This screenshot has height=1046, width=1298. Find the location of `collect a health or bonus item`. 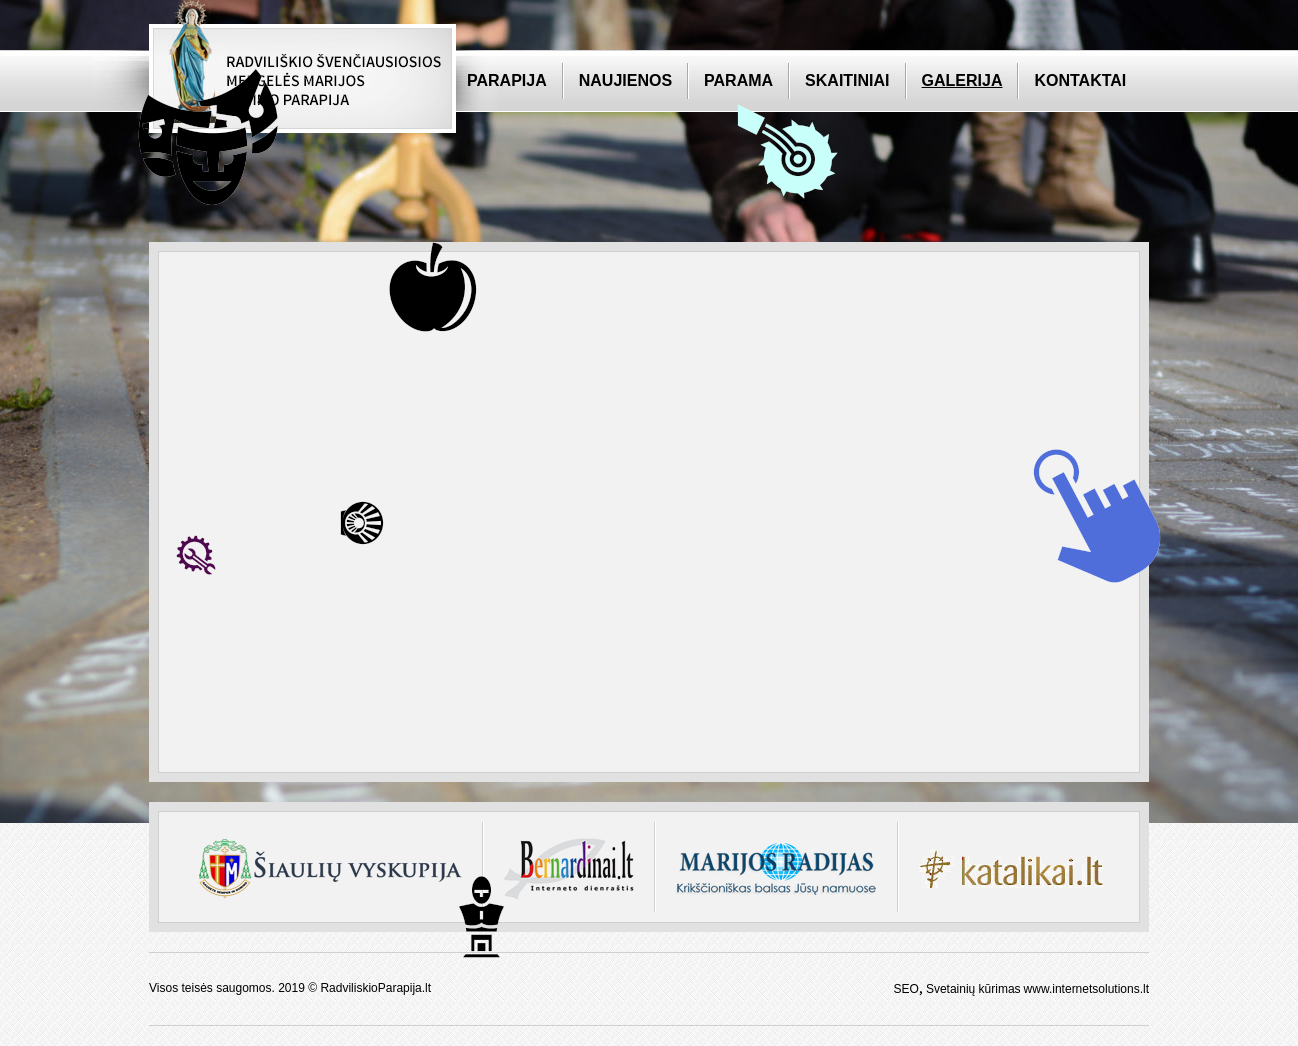

collect a health or bonus item is located at coordinates (433, 287).